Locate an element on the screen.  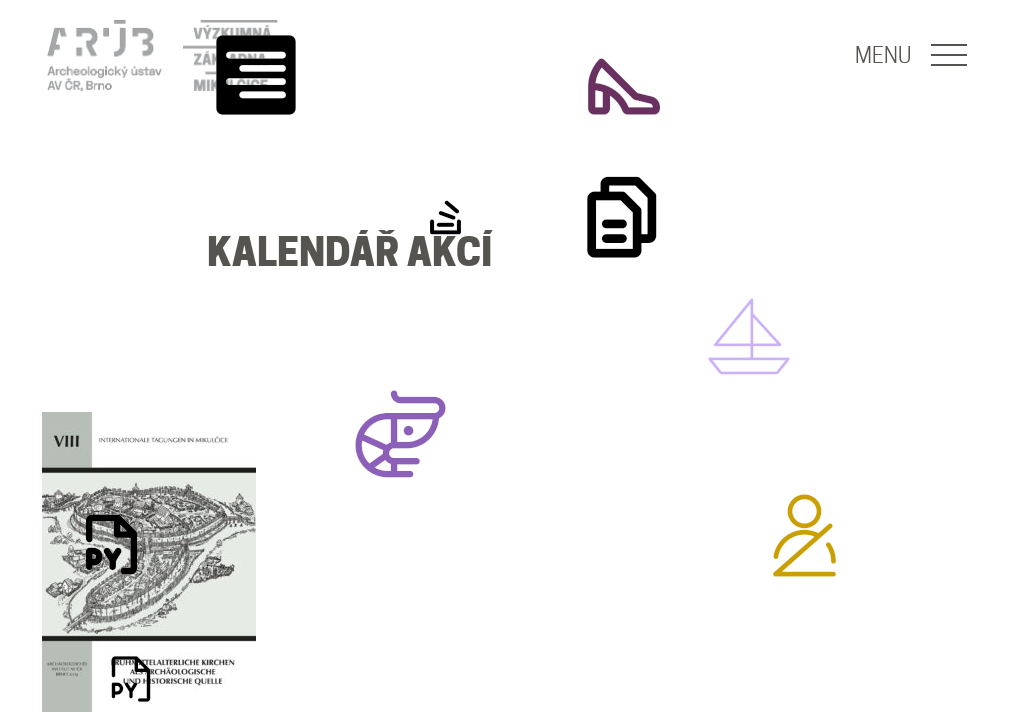
visit stack overflow for developer help is located at coordinates (445, 217).